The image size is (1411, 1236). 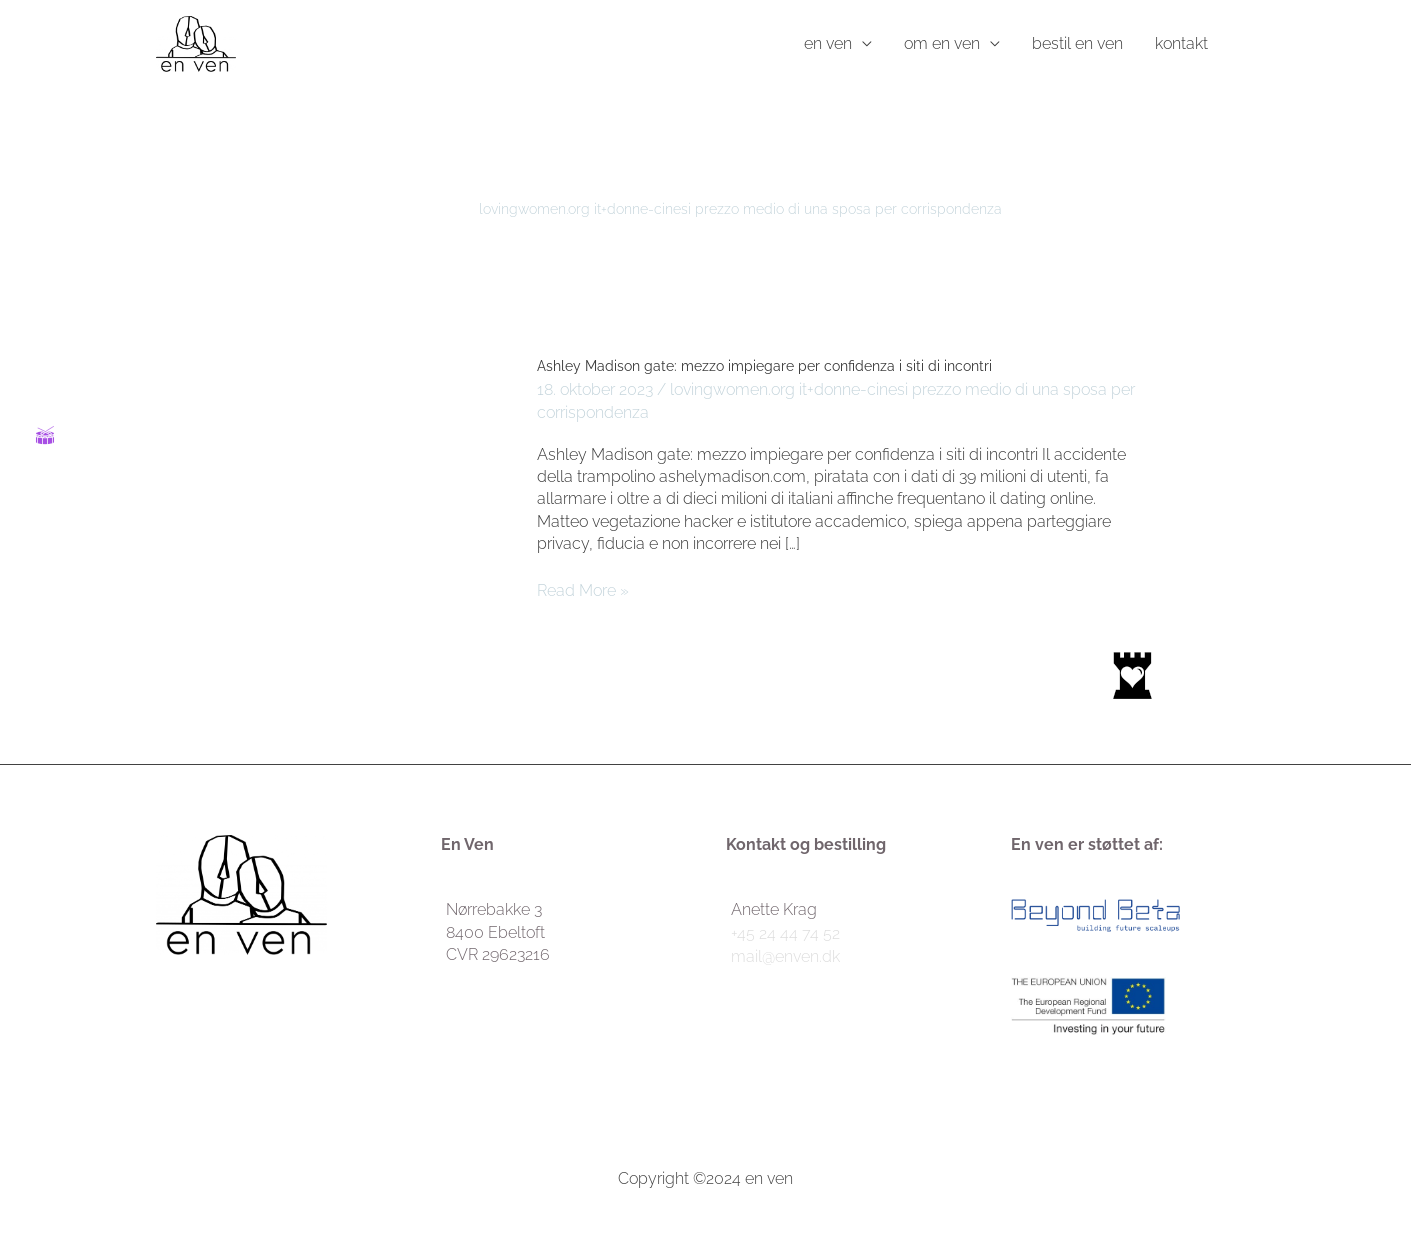 I want to click on access music or sound settings, so click(x=45, y=435).